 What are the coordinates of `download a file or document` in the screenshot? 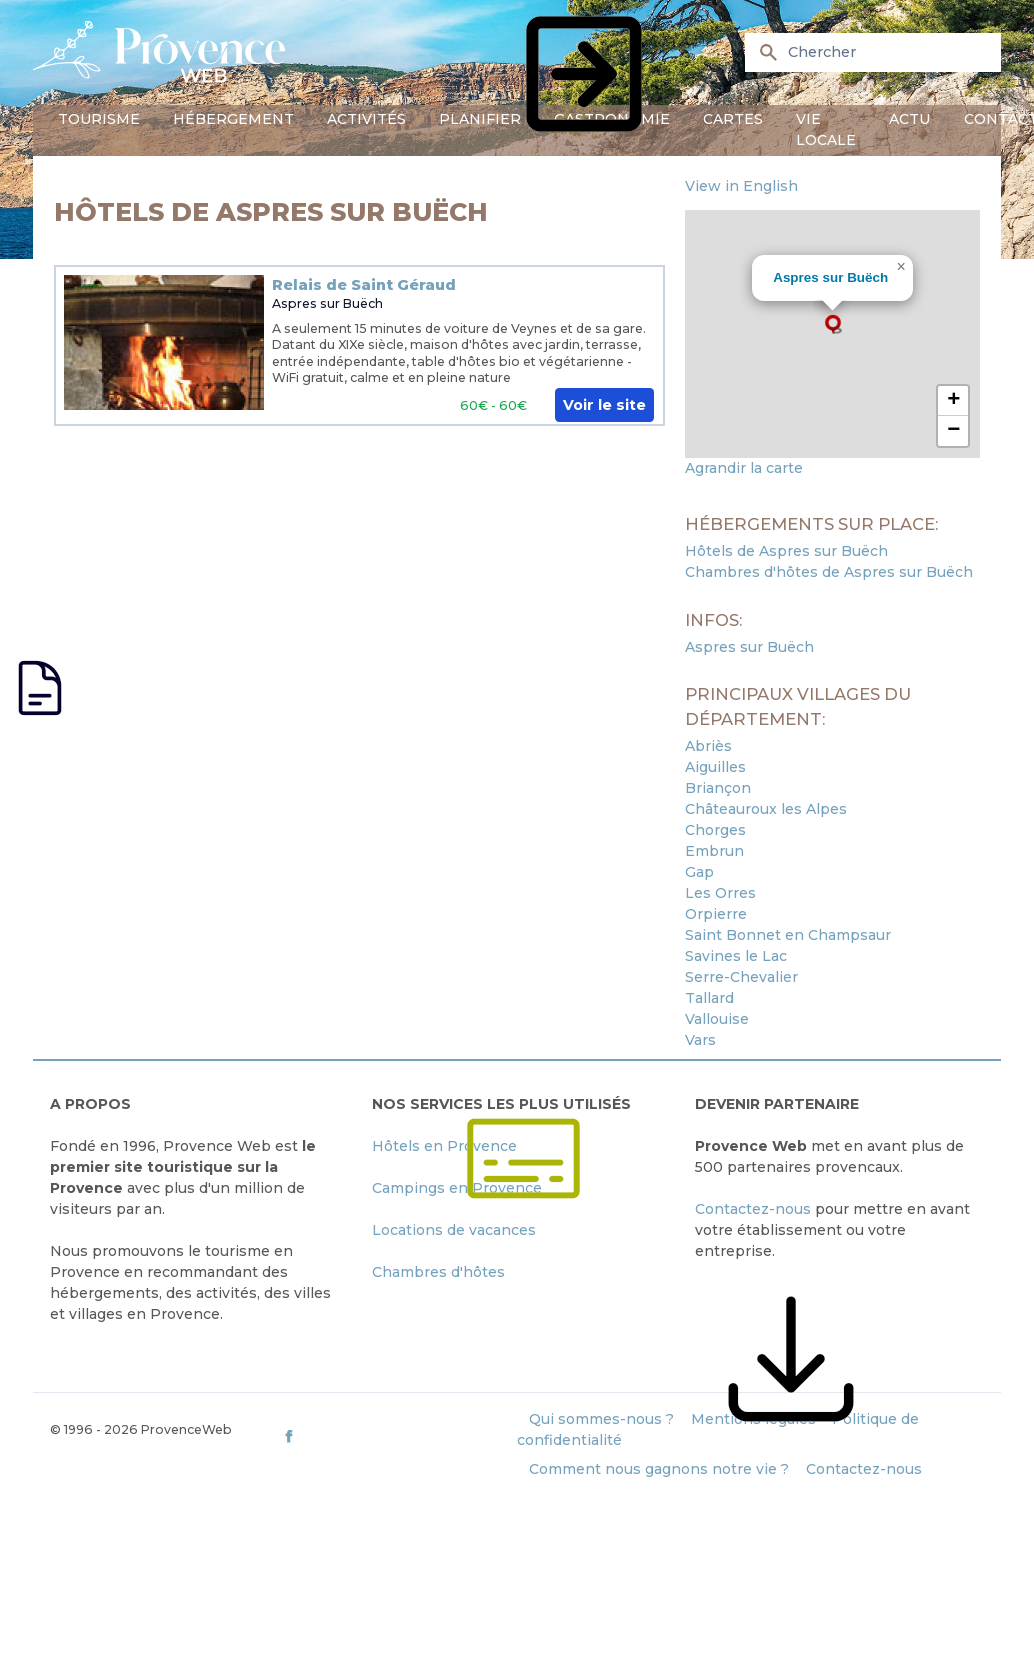 It's located at (791, 1359).